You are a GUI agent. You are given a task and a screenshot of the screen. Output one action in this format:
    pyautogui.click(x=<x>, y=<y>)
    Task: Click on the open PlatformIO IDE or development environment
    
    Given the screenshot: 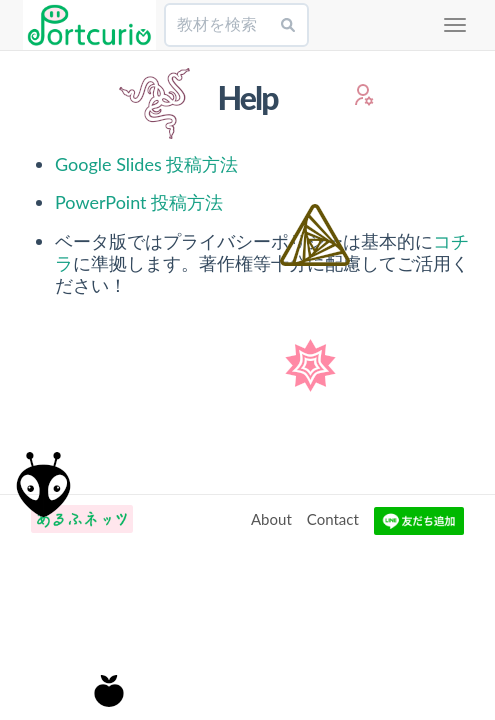 What is the action you would take?
    pyautogui.click(x=43, y=484)
    